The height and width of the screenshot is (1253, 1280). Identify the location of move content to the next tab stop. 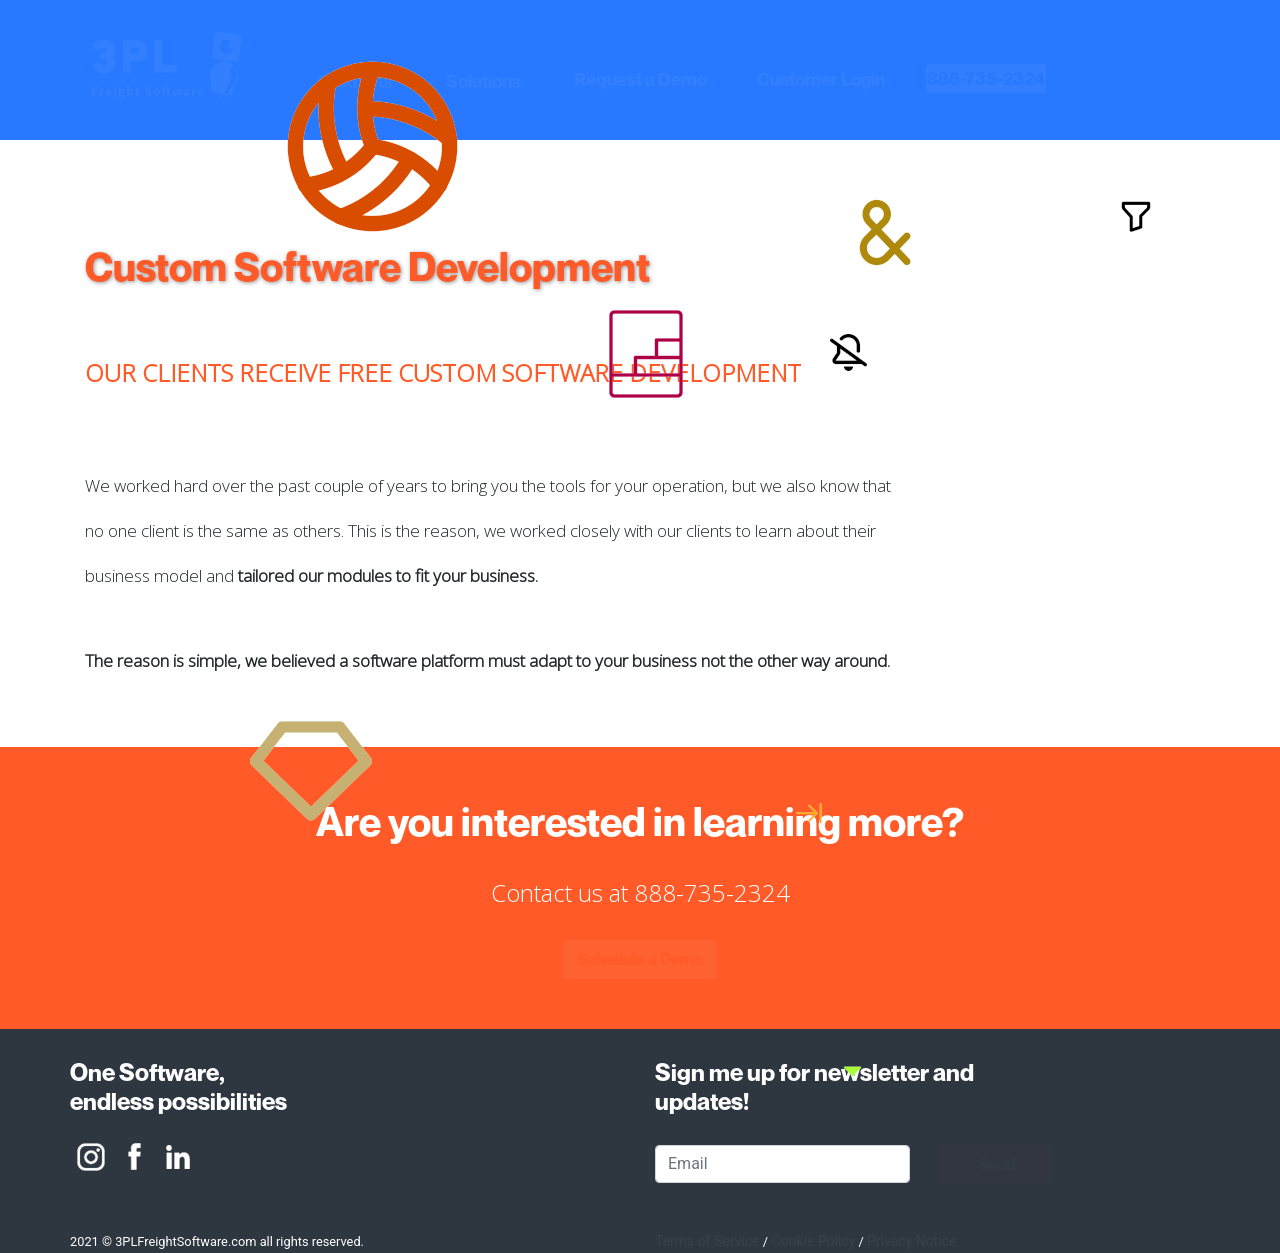
(809, 813).